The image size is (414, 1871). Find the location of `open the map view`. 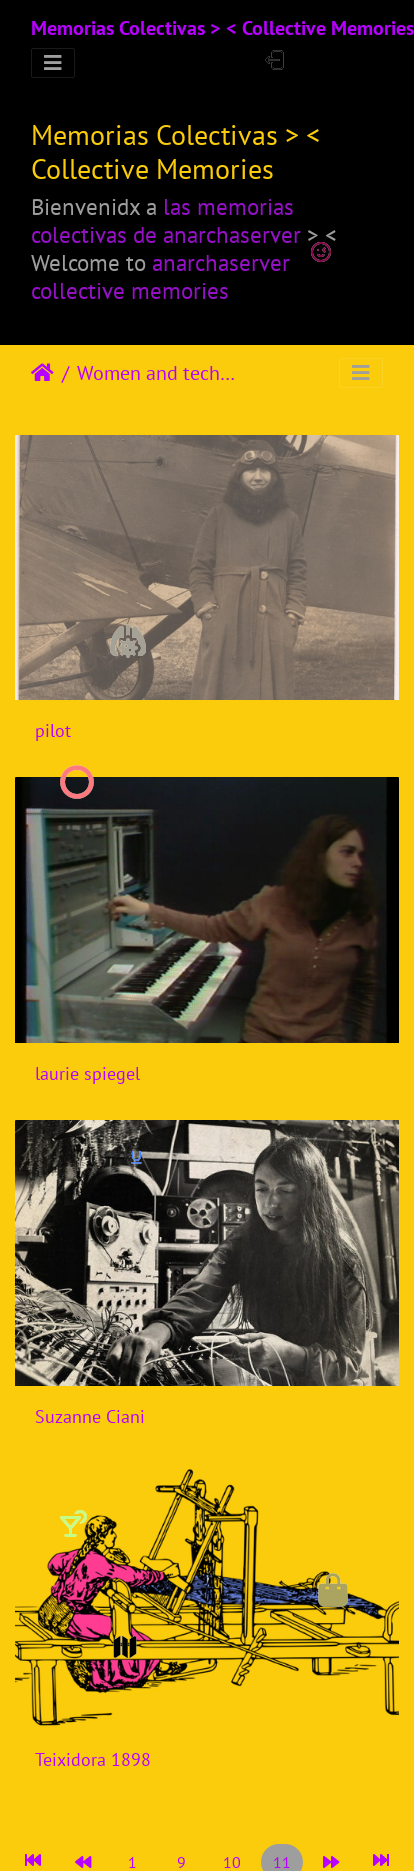

open the map view is located at coordinates (125, 1647).